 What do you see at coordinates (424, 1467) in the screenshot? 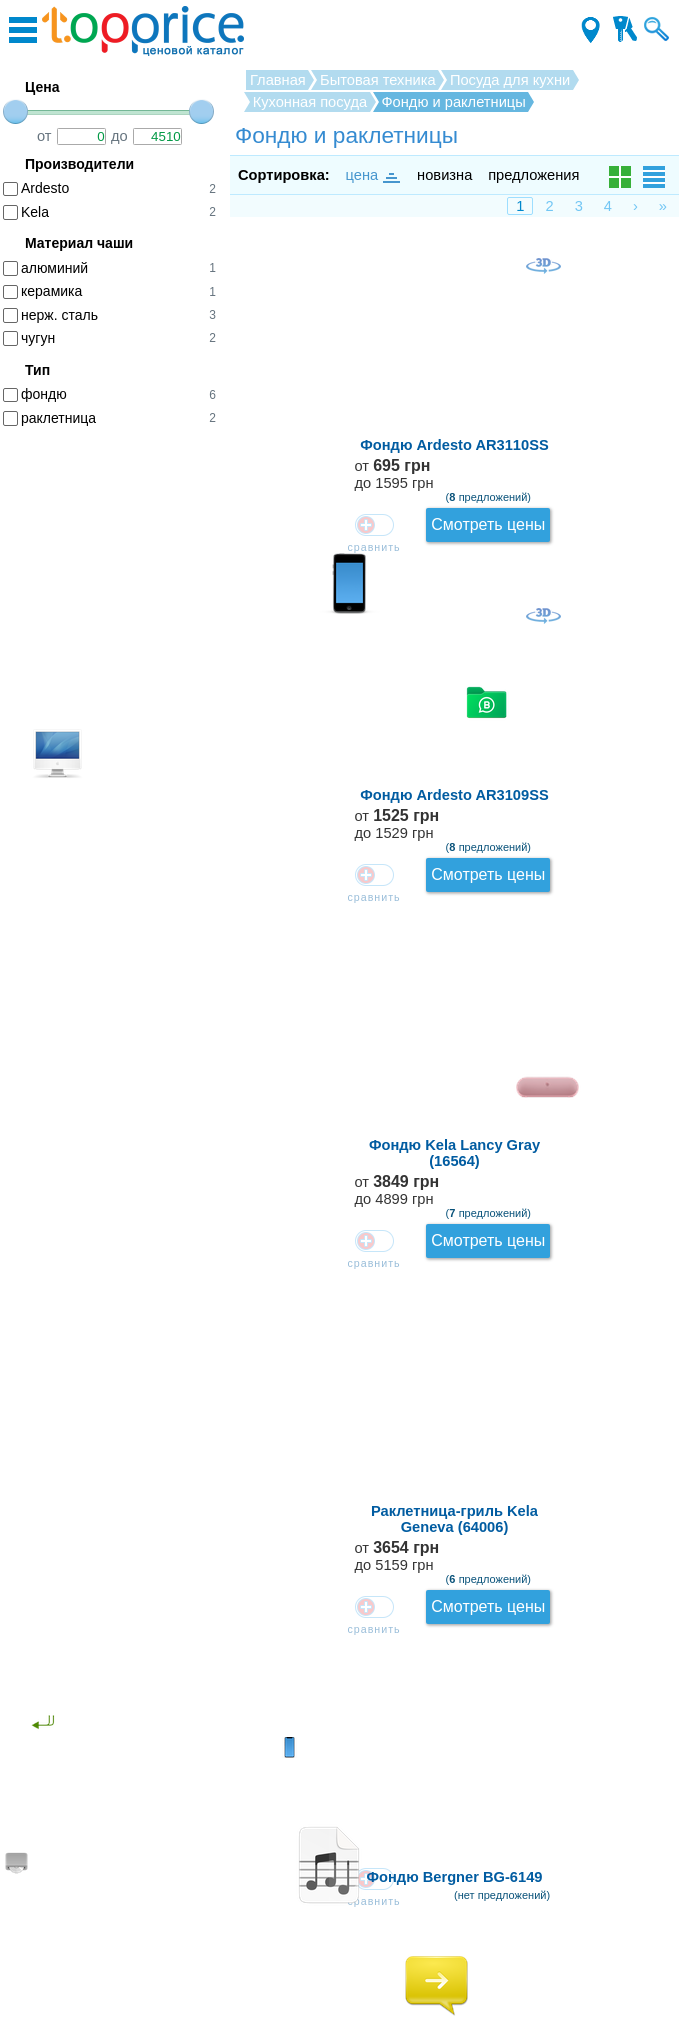
I see `access your music library` at bounding box center [424, 1467].